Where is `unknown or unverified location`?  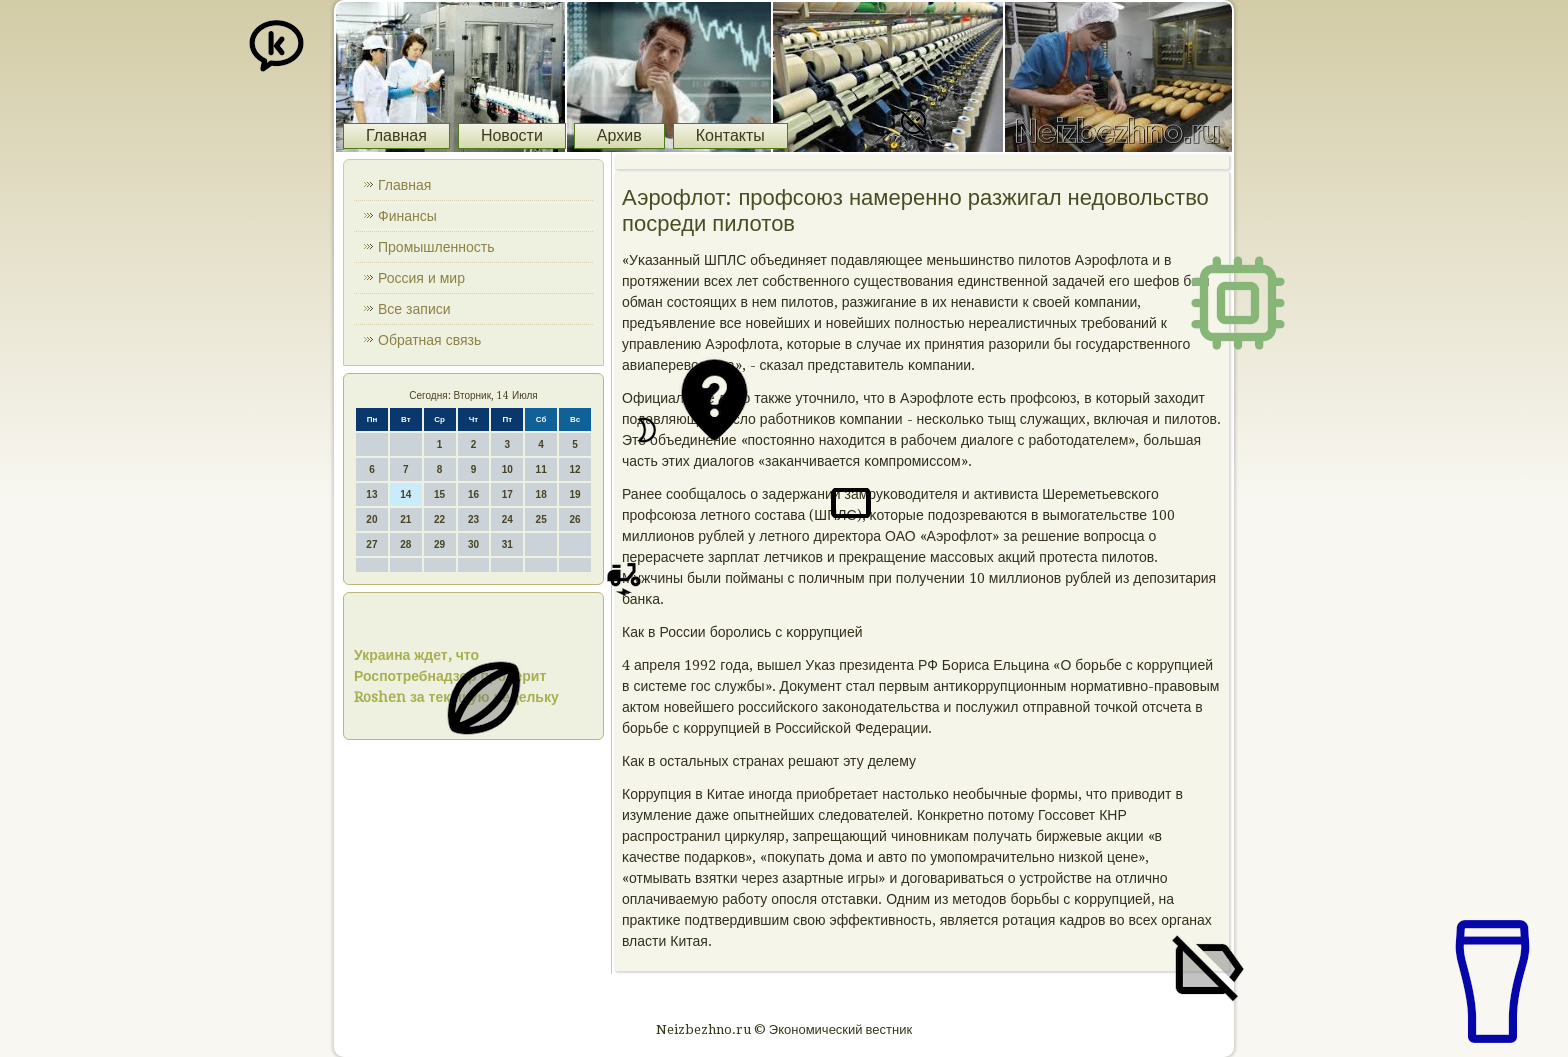
unknown or unverified location is located at coordinates (714, 400).